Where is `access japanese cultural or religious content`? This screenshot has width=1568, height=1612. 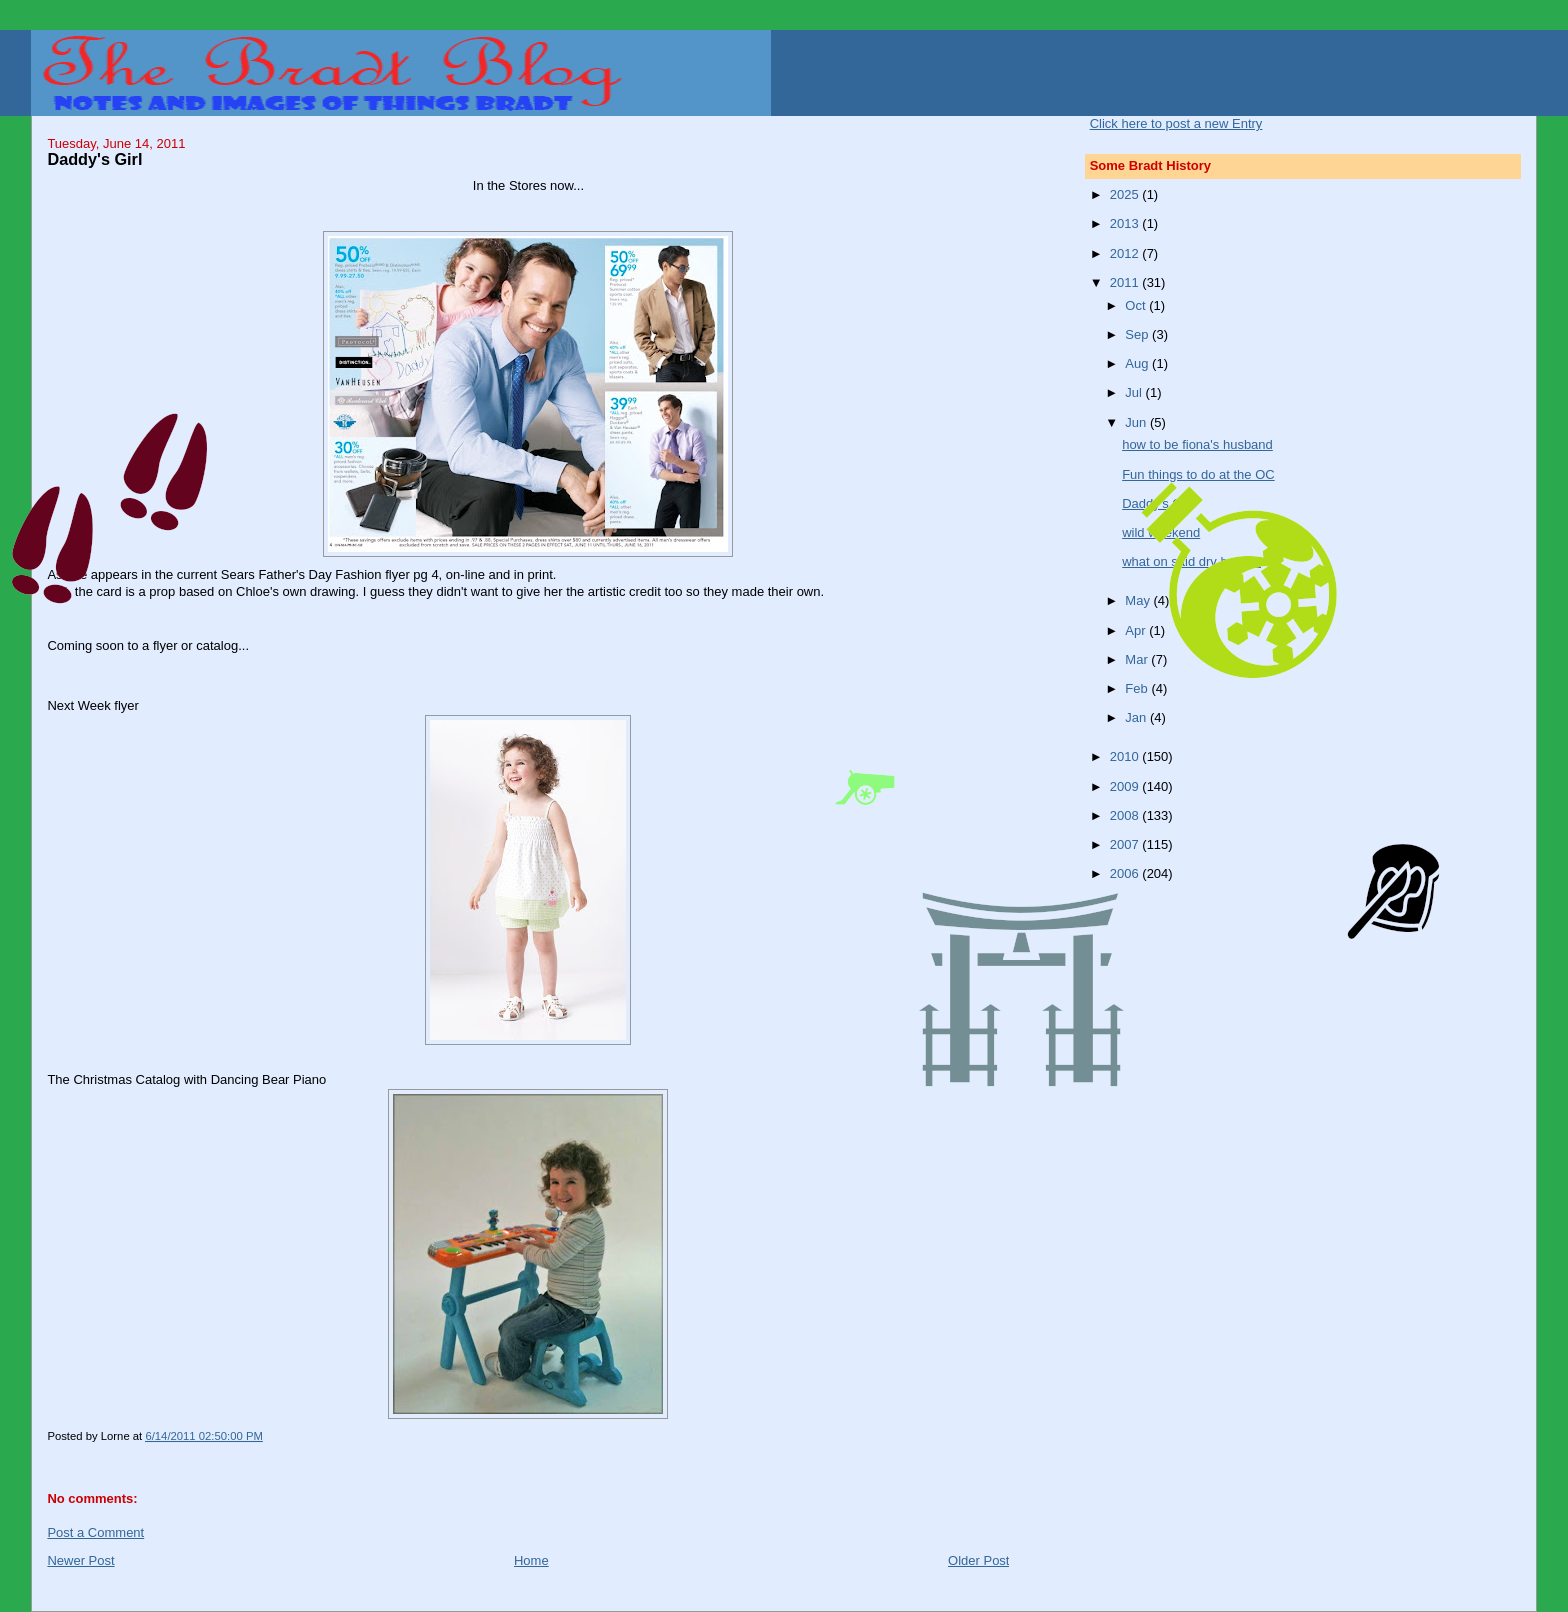
access japanese cultural or religious content is located at coordinates (1021, 983).